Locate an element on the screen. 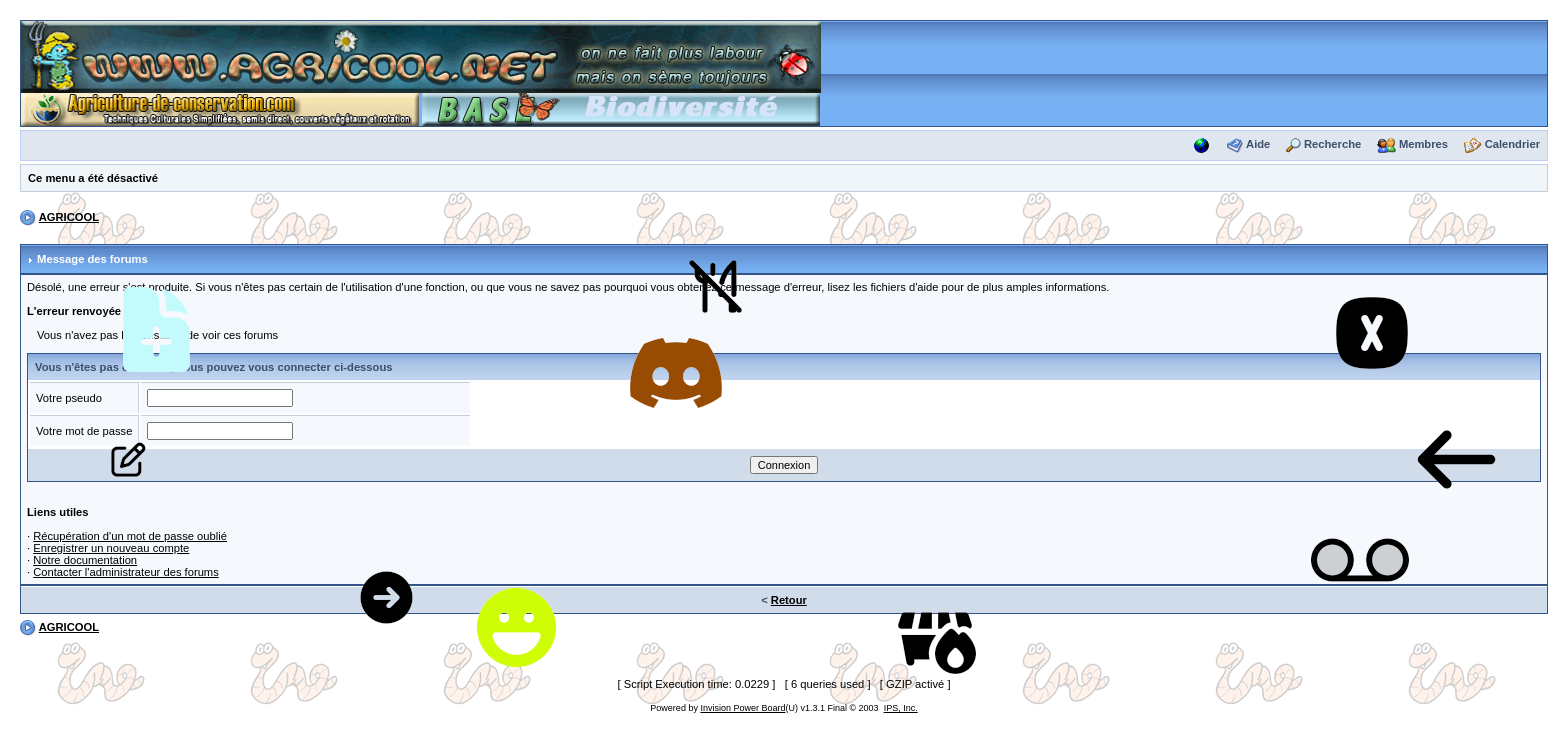 The height and width of the screenshot is (734, 1568). indicates a critical system failure or disaster is located at coordinates (935, 637).